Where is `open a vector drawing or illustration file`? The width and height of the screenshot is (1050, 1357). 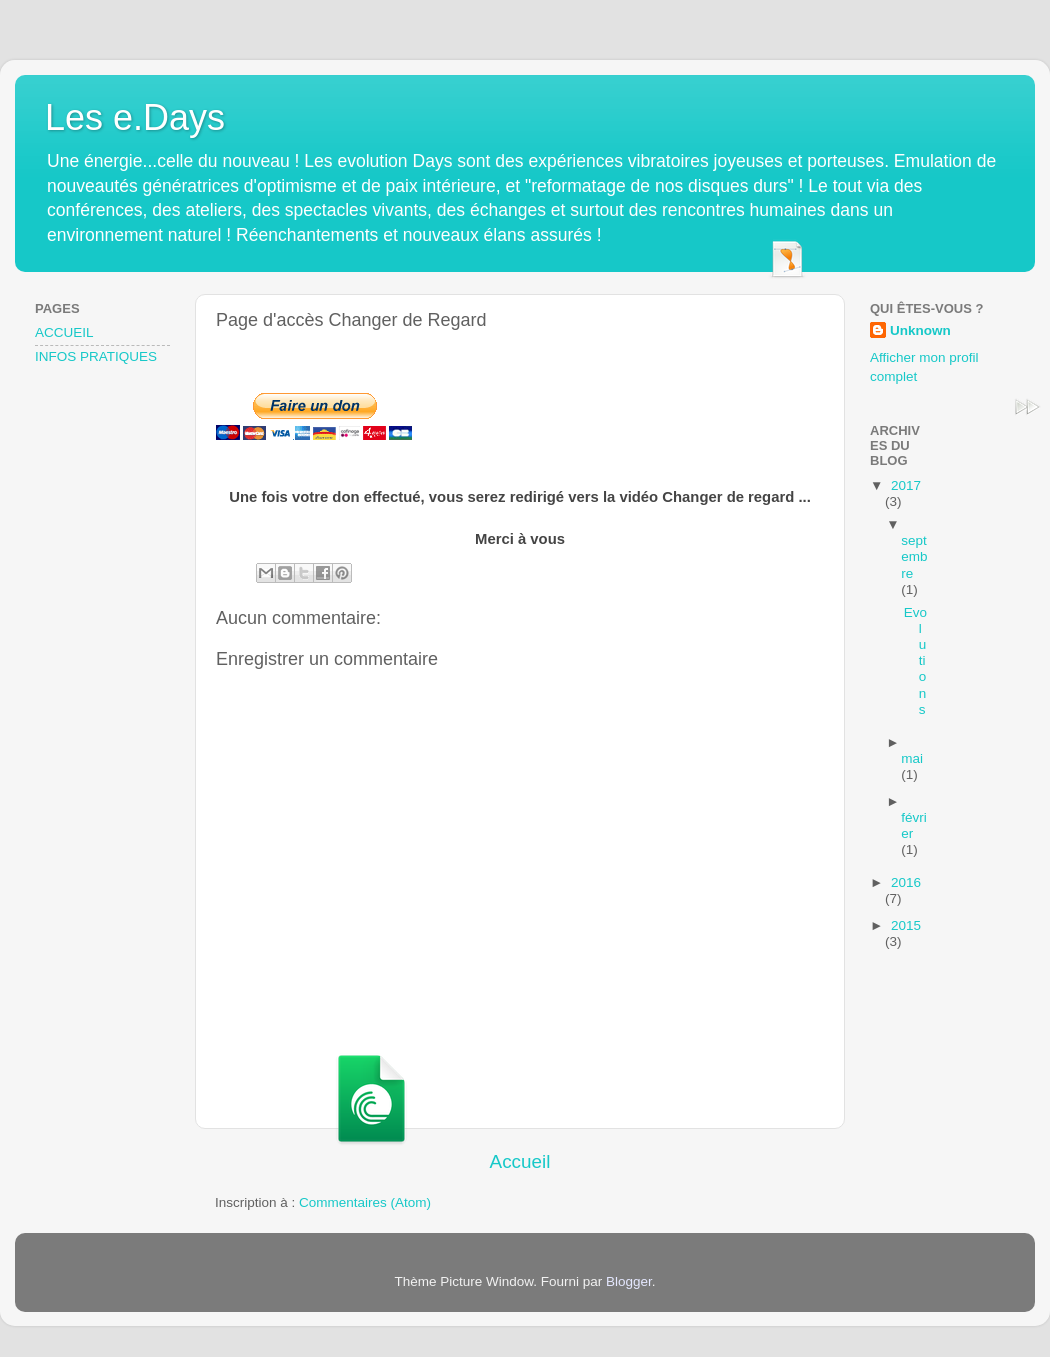
open a vector drawing or illustration file is located at coordinates (788, 259).